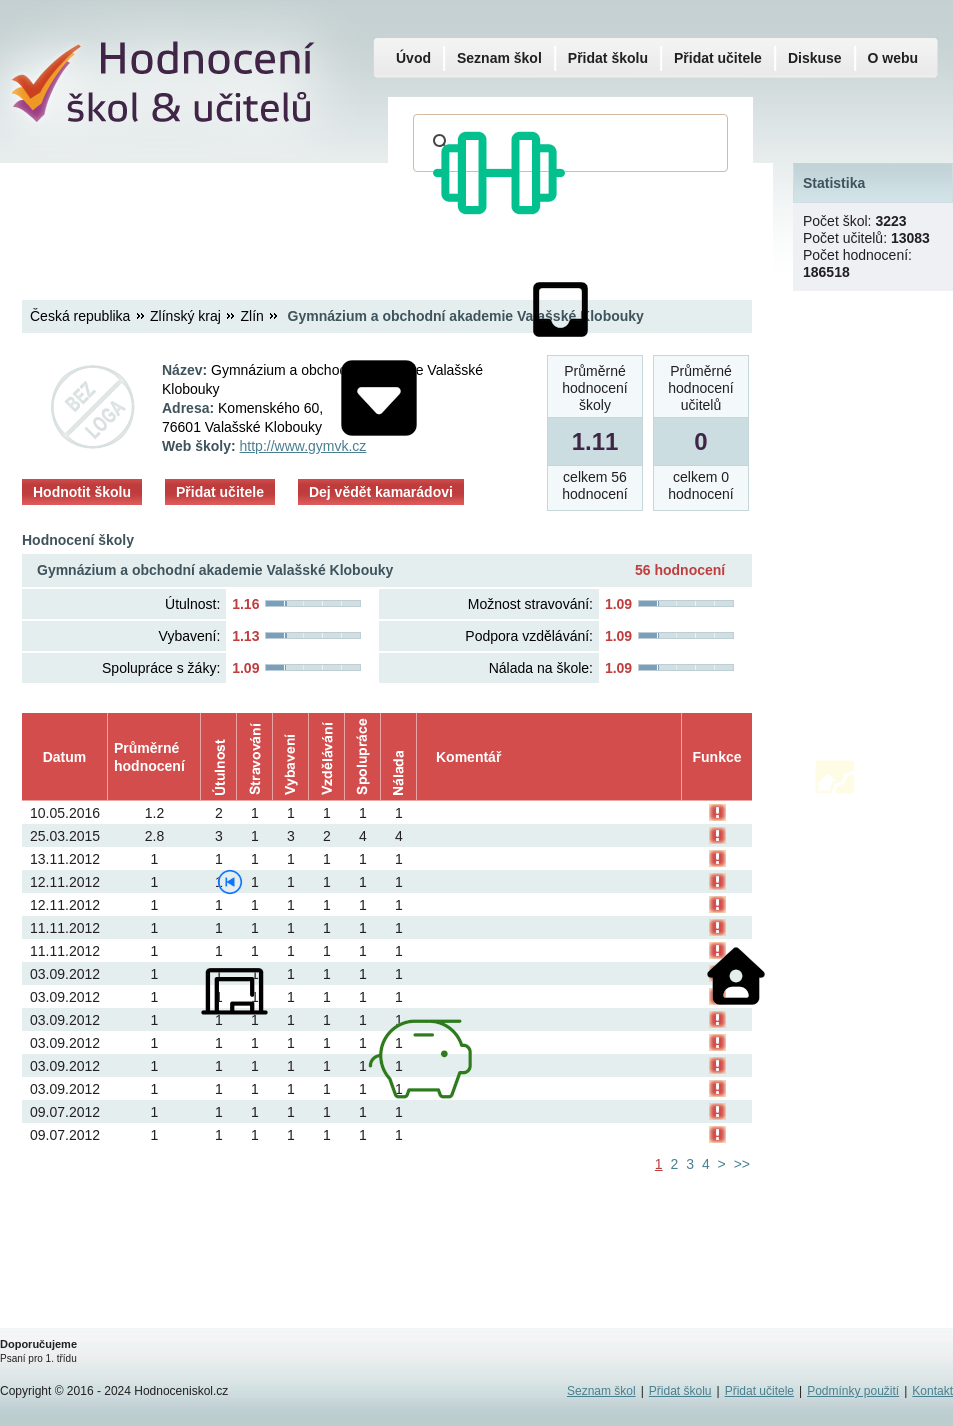 The image size is (953, 1426). I want to click on access savings or budget features, so click(422, 1059).